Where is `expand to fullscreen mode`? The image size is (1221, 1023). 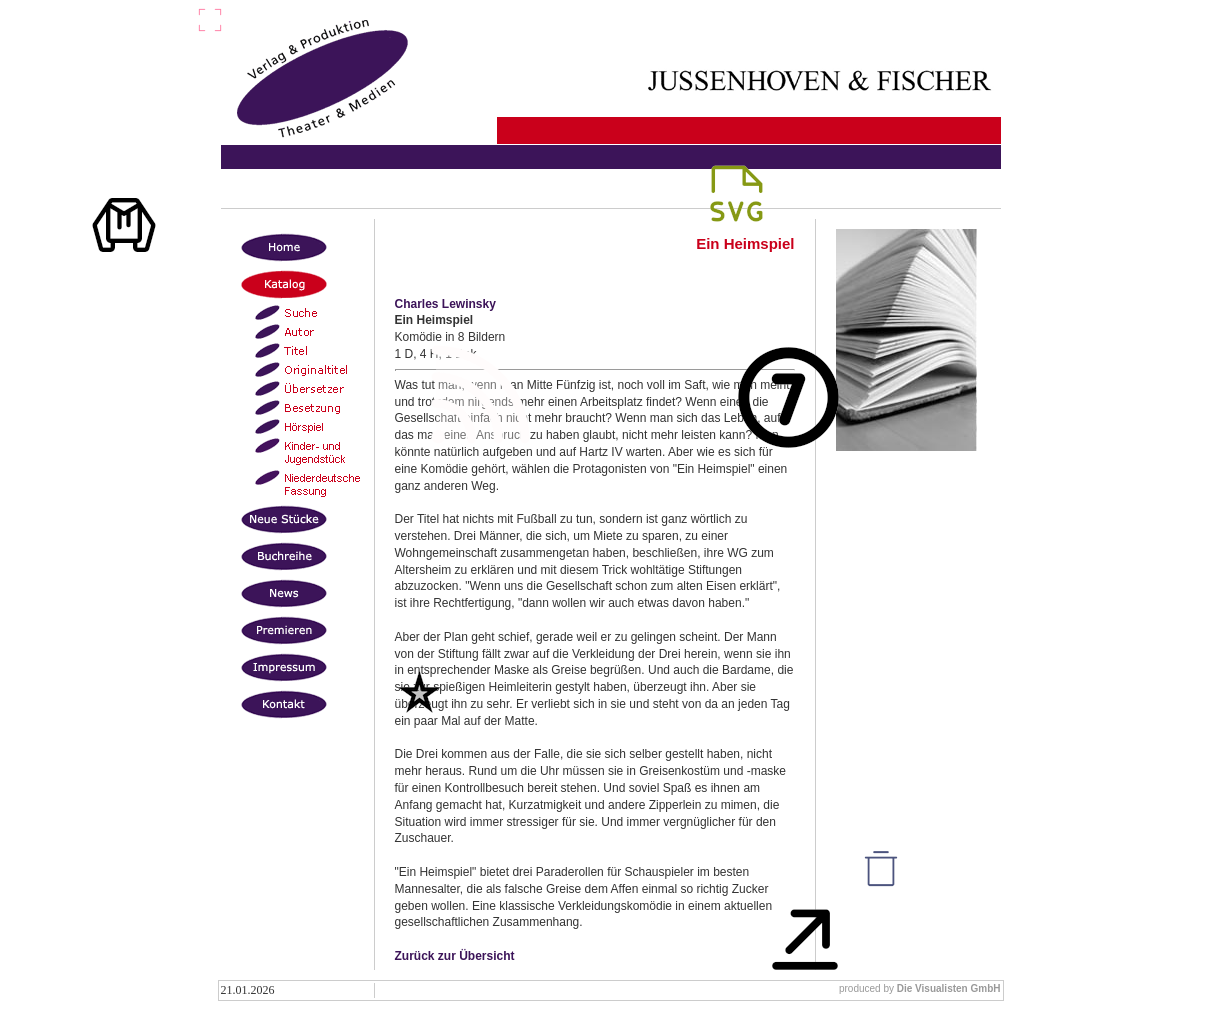
expand to fullscreen mode is located at coordinates (210, 20).